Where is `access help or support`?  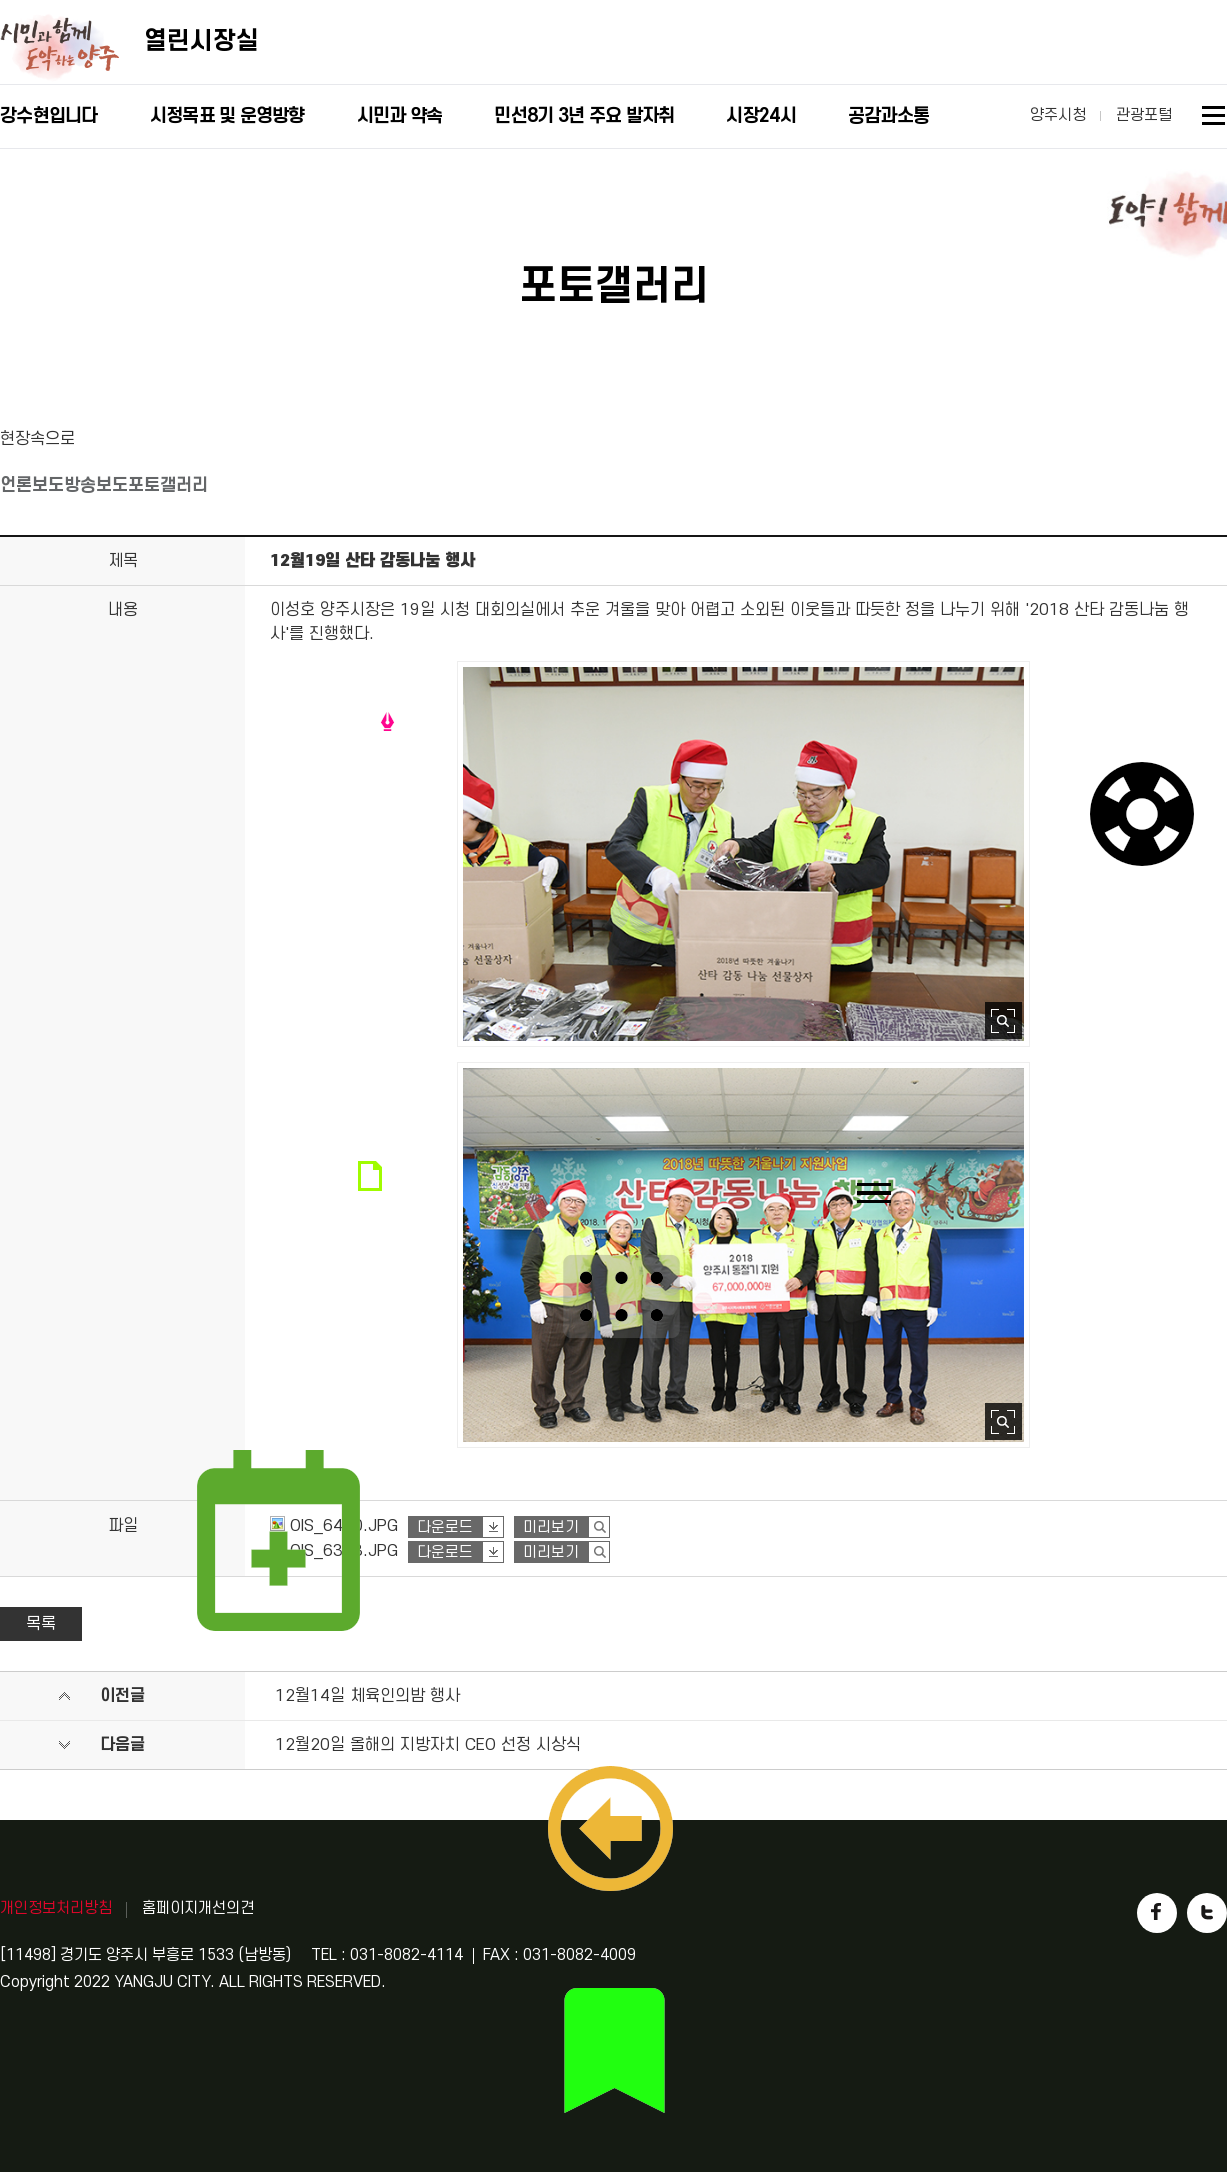 access help or support is located at coordinates (1142, 814).